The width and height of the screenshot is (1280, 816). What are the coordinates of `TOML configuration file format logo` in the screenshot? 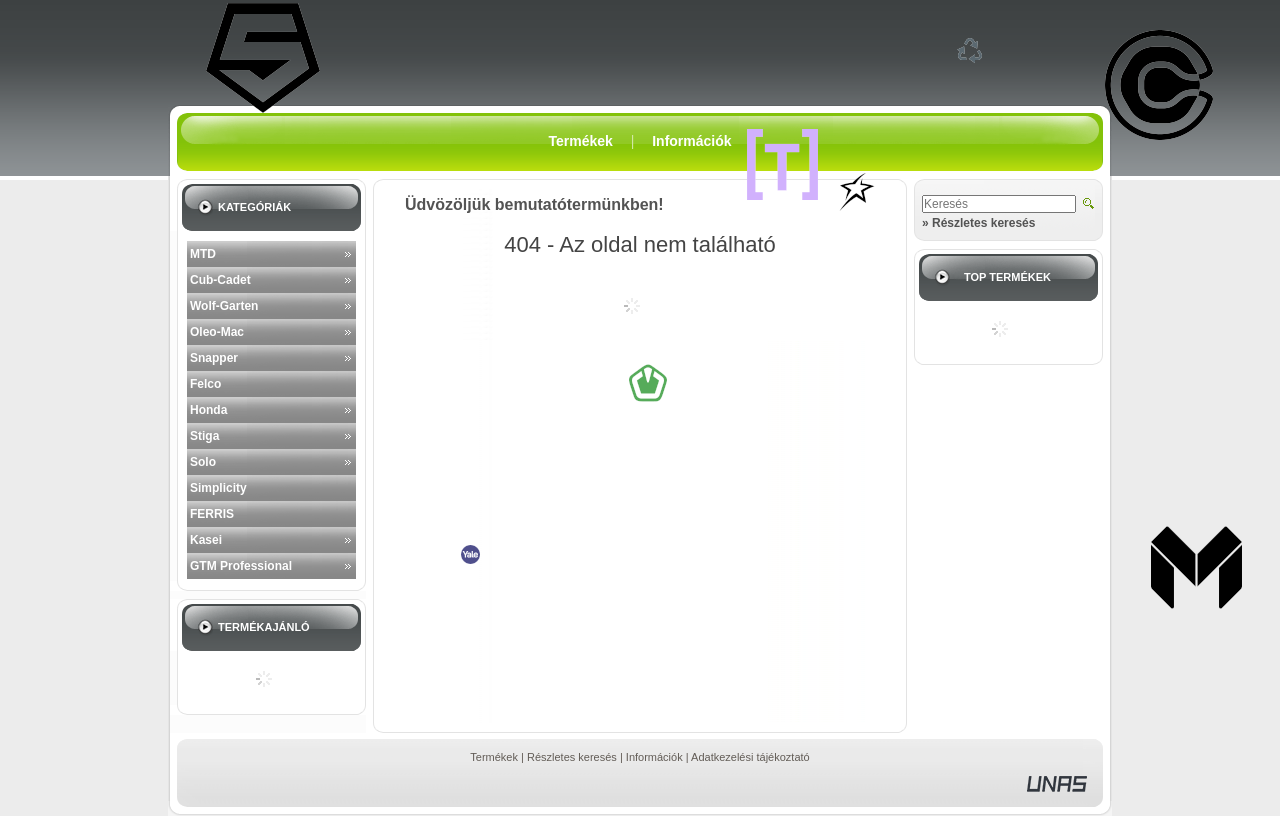 It's located at (782, 164).